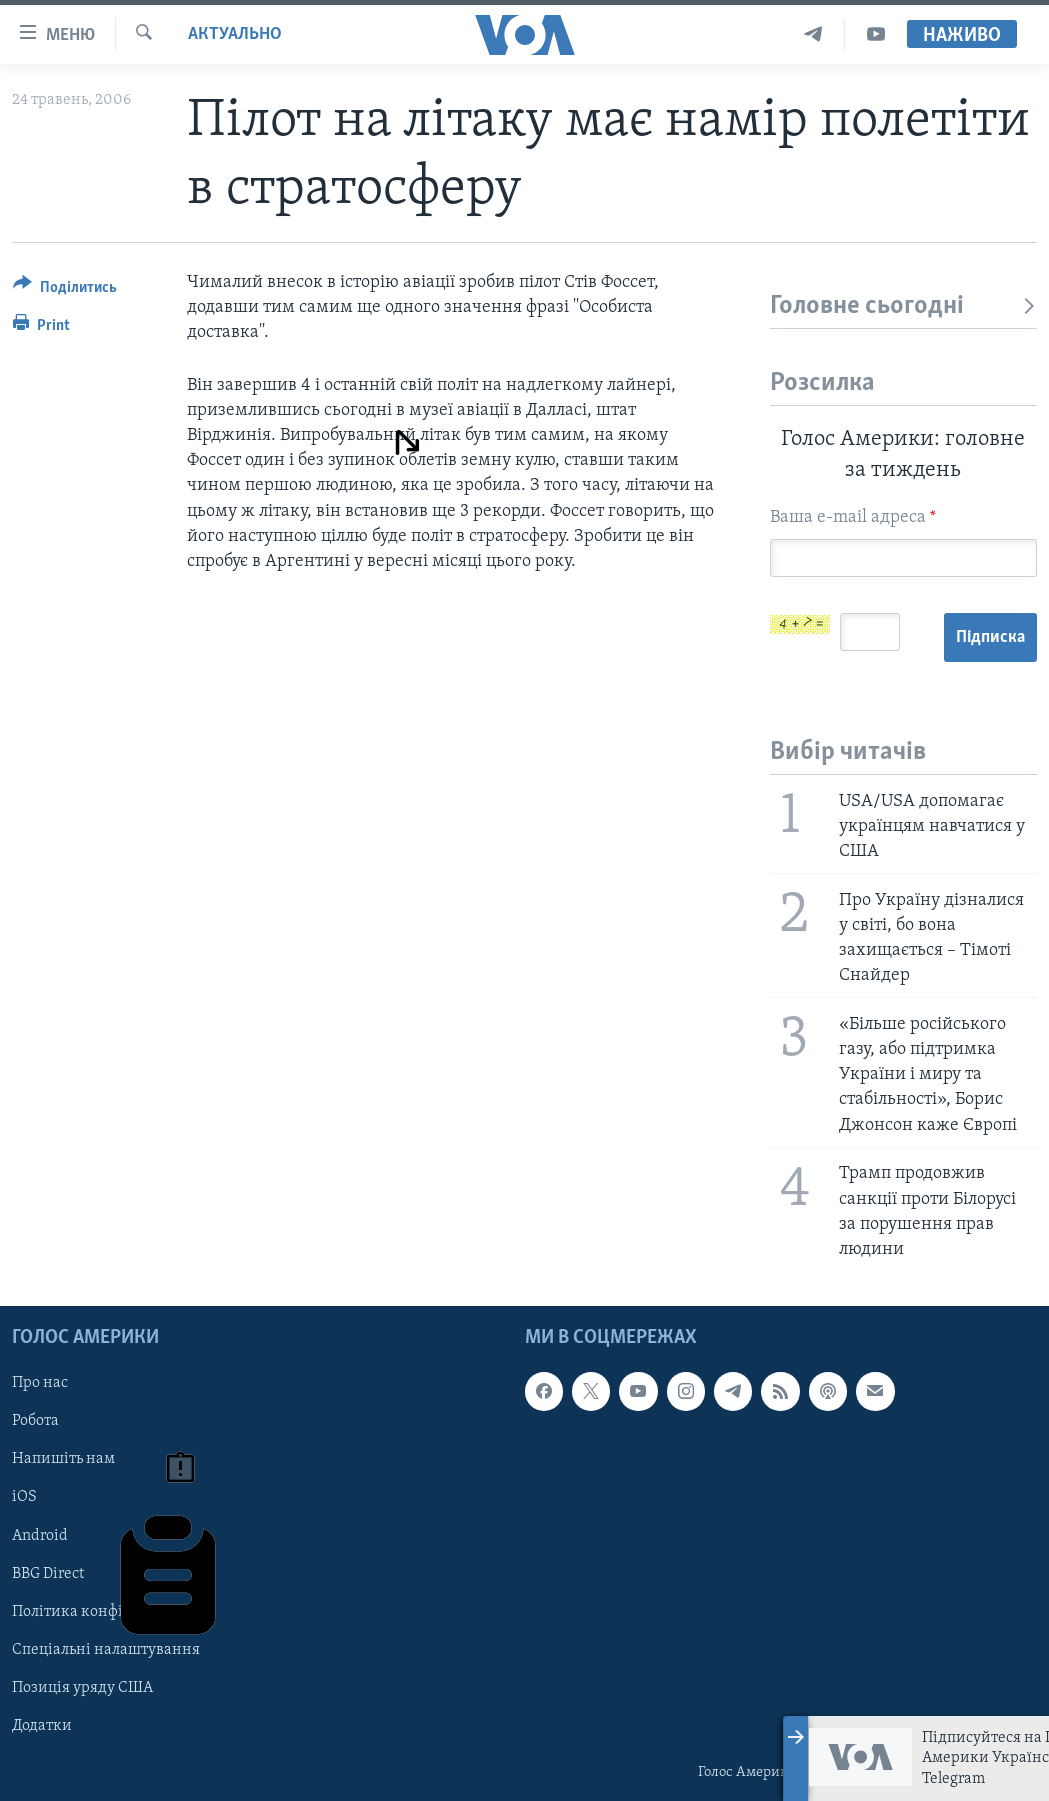  I want to click on view clipboard contents, so click(168, 1575).